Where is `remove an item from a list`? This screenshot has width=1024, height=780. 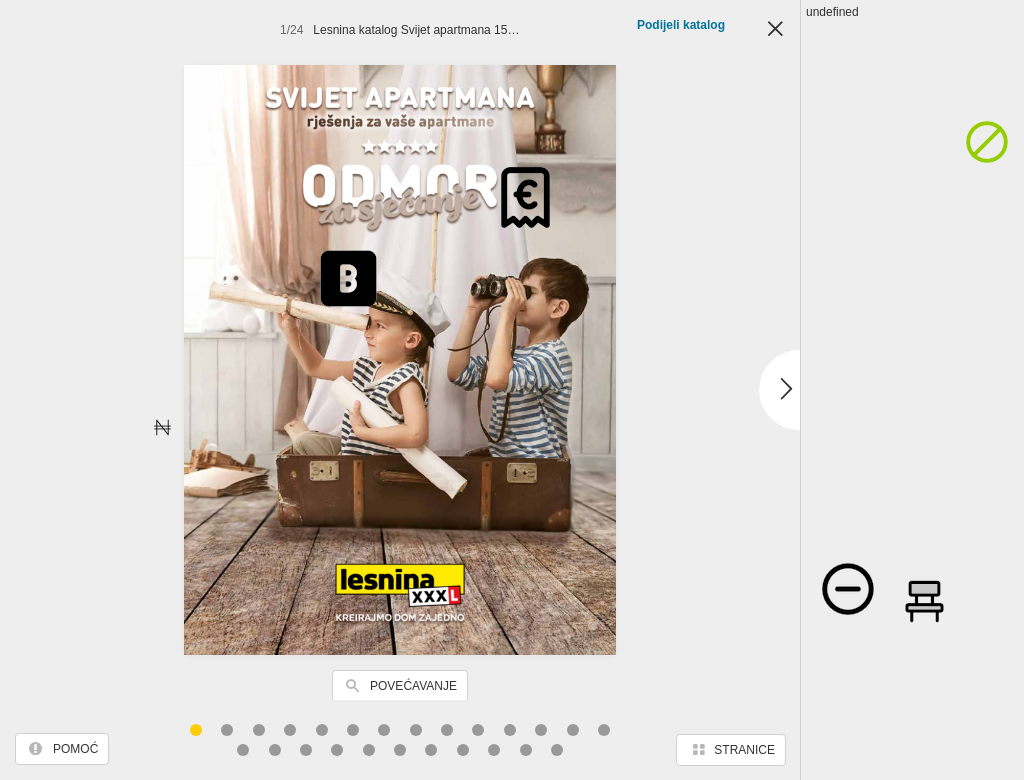 remove an item from a list is located at coordinates (848, 589).